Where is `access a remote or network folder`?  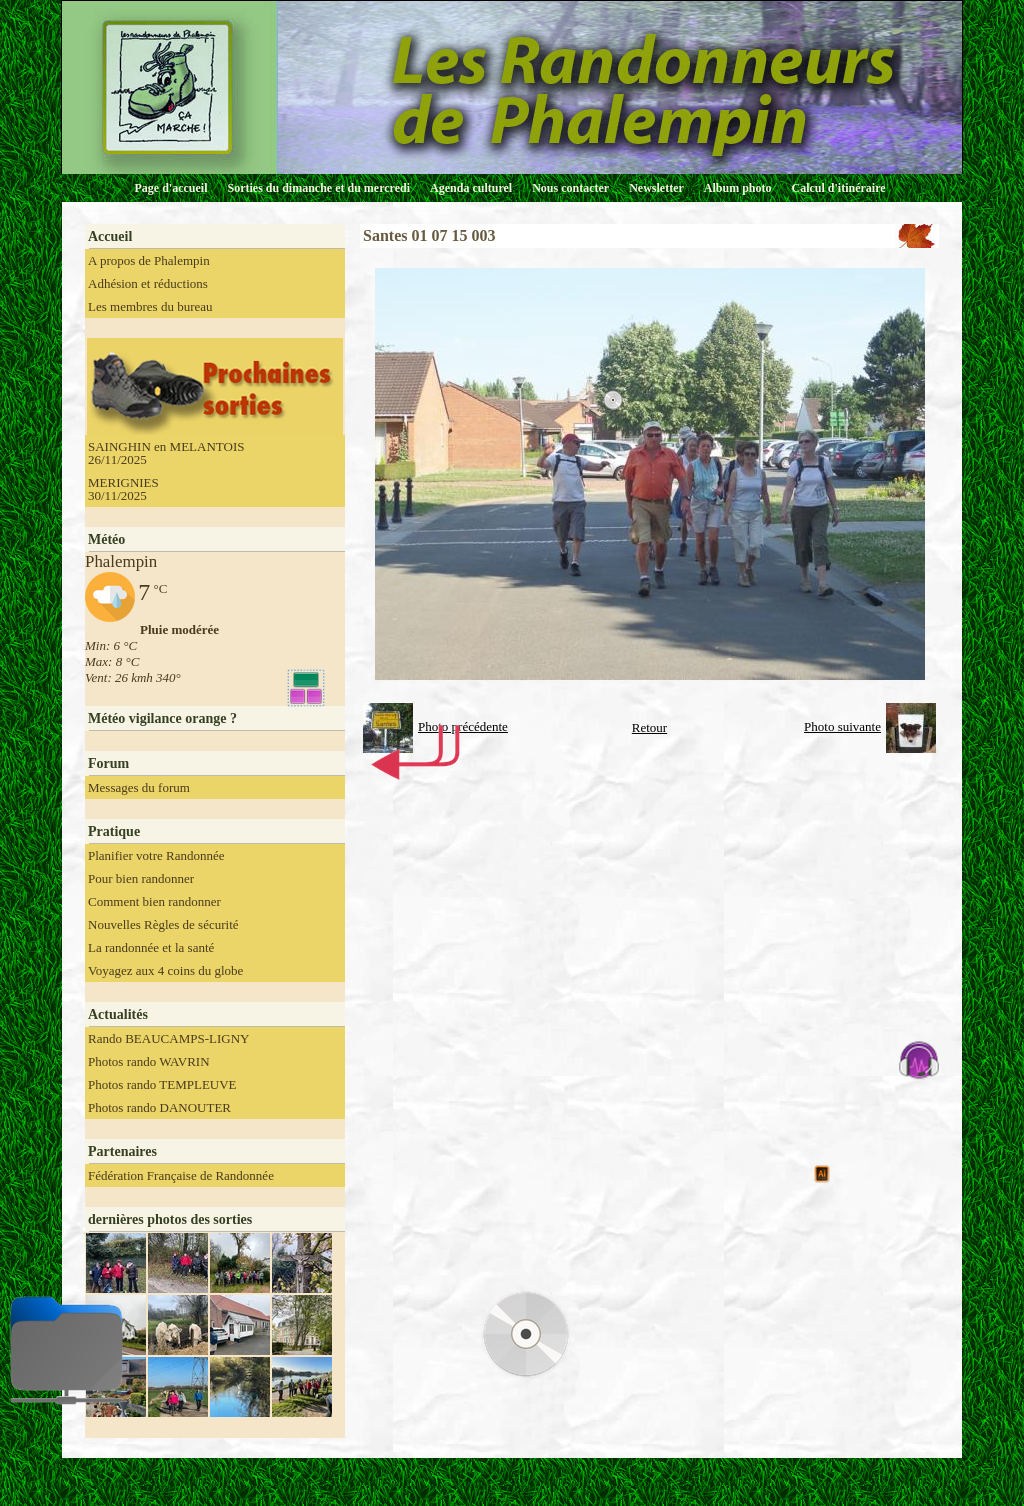 access a remote or network folder is located at coordinates (66, 1348).